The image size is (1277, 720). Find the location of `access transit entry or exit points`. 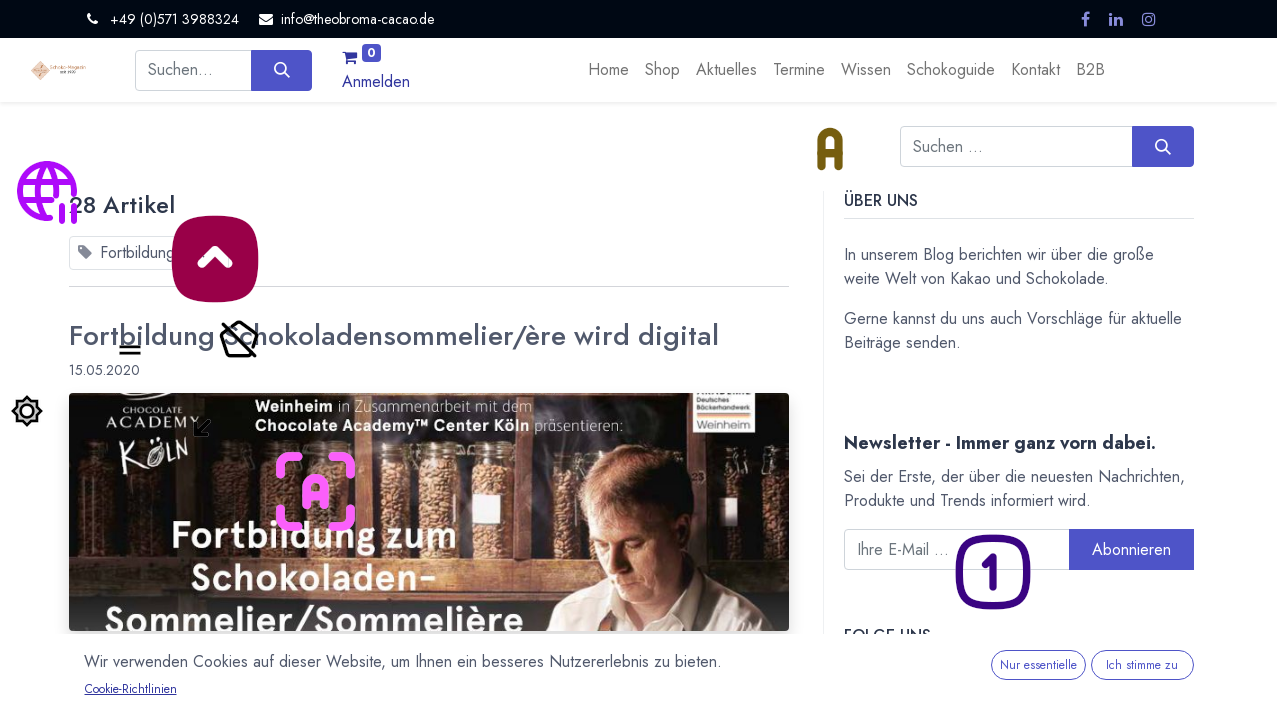

access transit entry or exit points is located at coordinates (202, 427).